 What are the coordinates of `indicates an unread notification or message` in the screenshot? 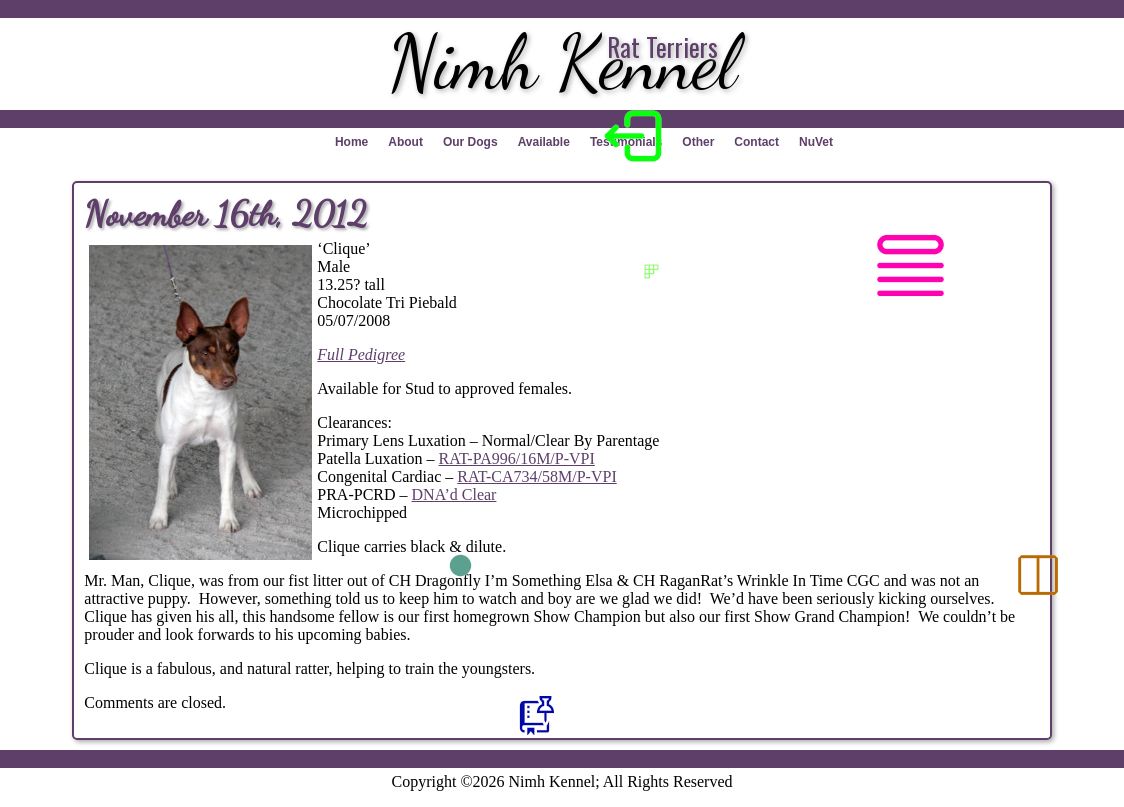 It's located at (460, 565).